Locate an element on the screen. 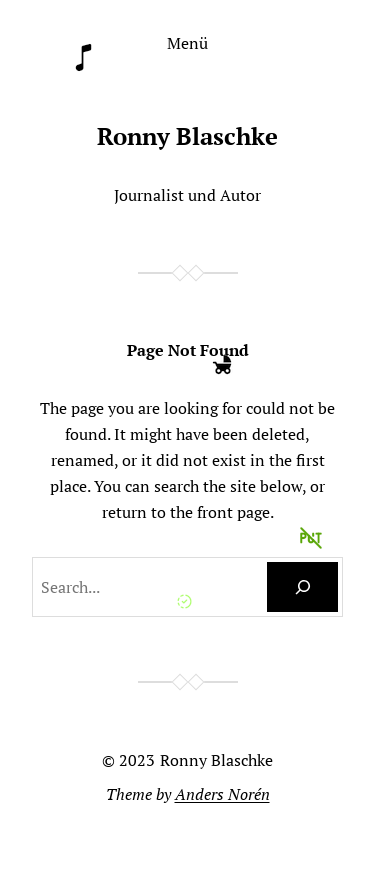  indicates HTTP PUT request is disabled is located at coordinates (311, 538).